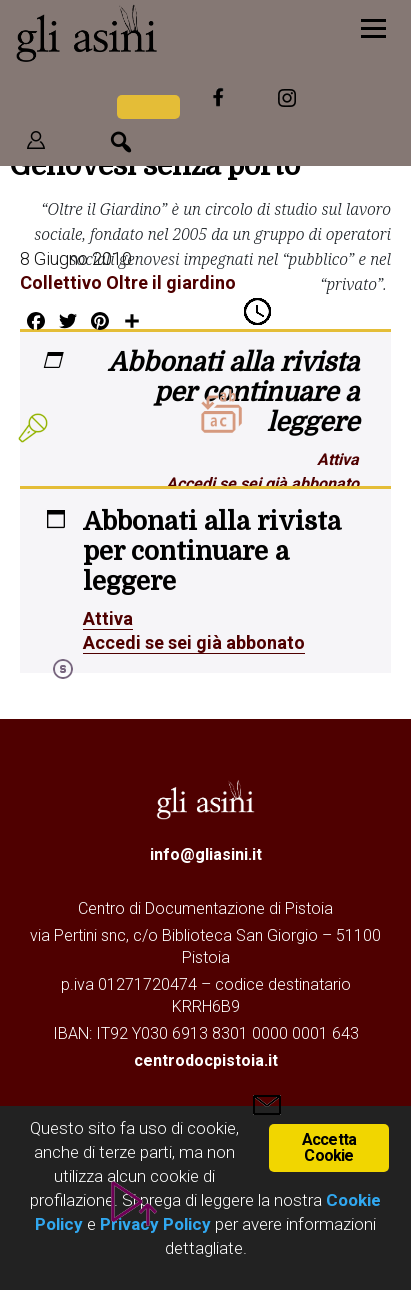 Image resolution: width=411 pixels, height=1290 pixels. Describe the element at coordinates (32, 428) in the screenshot. I see `access voice recording or audio input` at that location.